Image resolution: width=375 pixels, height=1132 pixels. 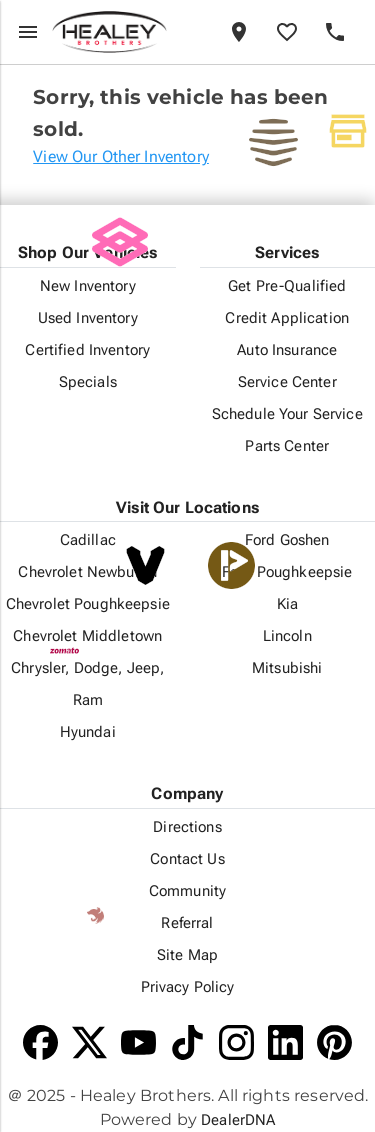 I want to click on NestJS framework logo, so click(x=95, y=915).